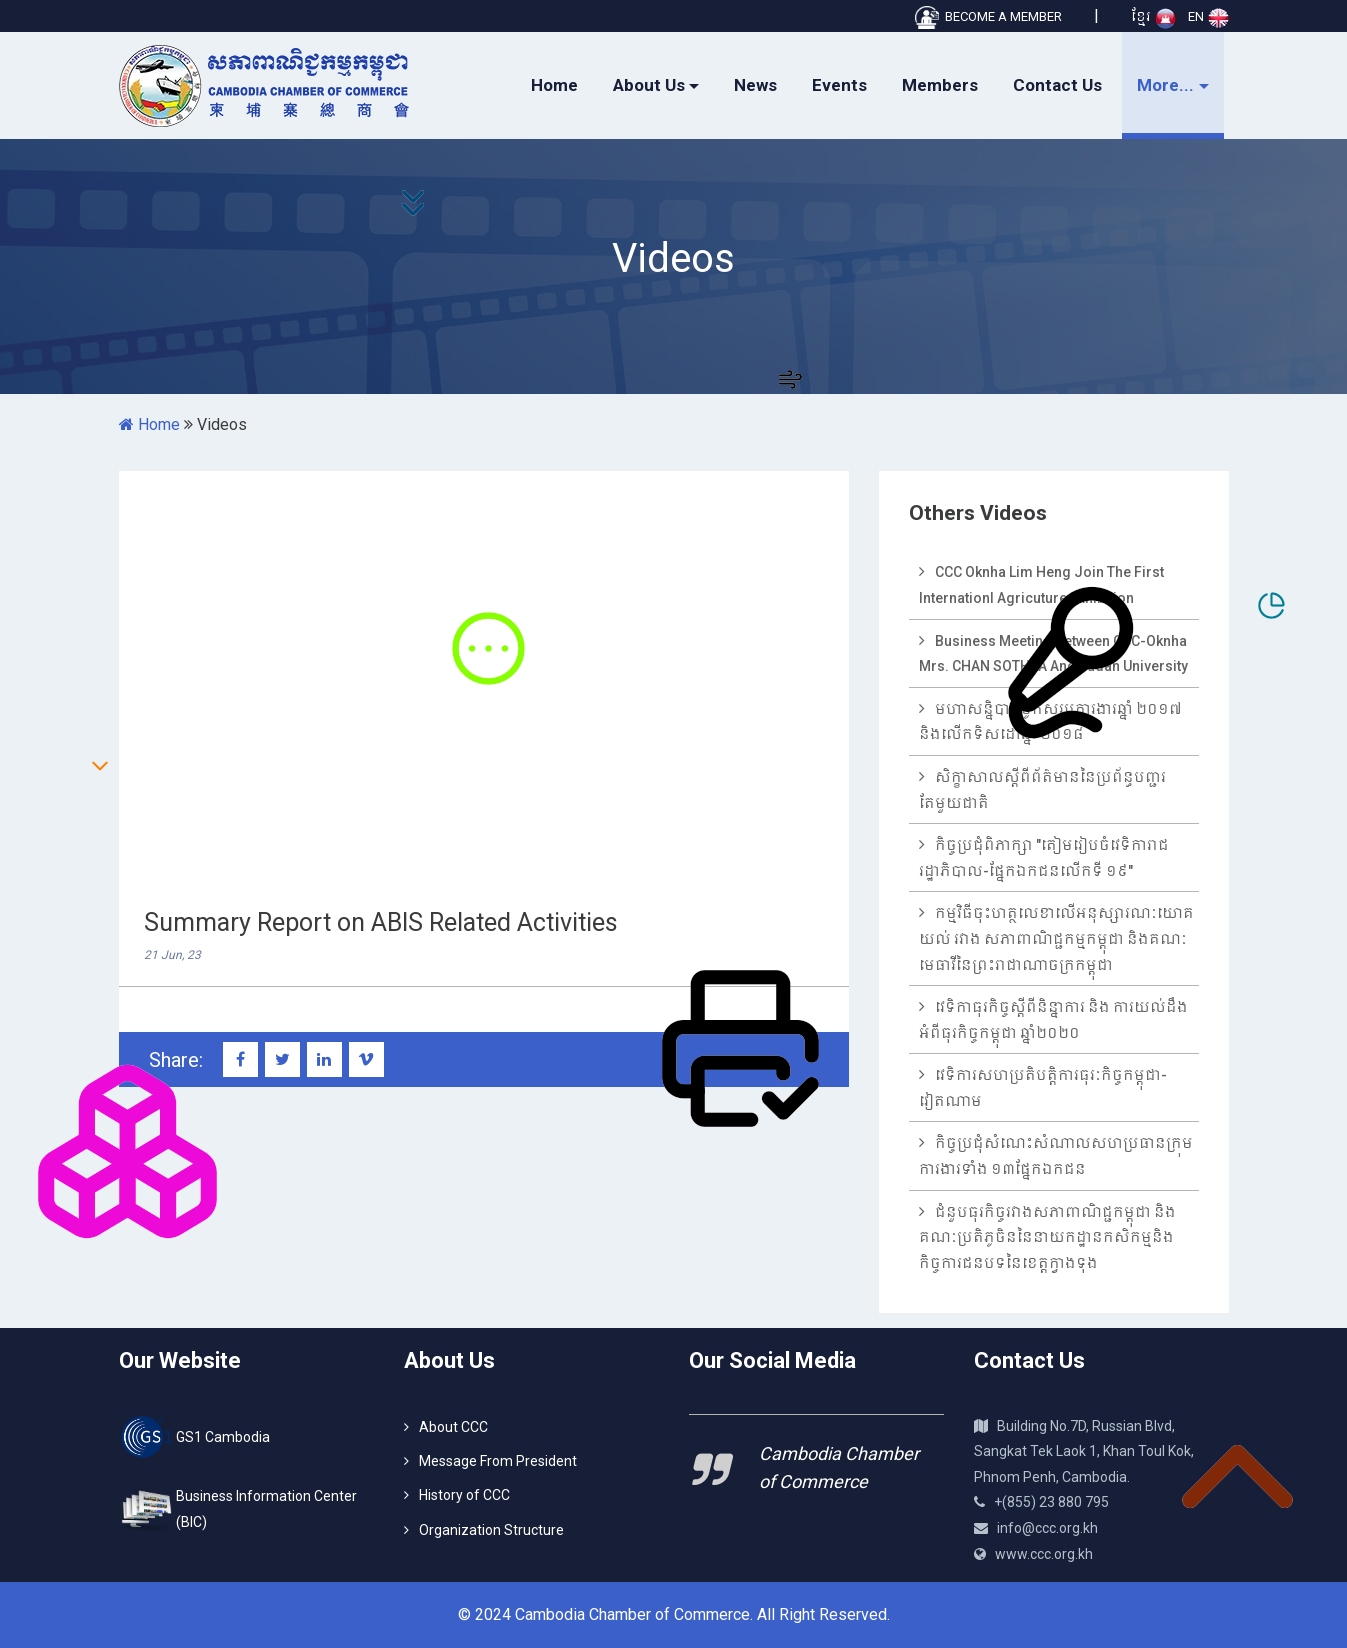  Describe the element at coordinates (1064, 662) in the screenshot. I see `access voice recording or microphone input` at that location.